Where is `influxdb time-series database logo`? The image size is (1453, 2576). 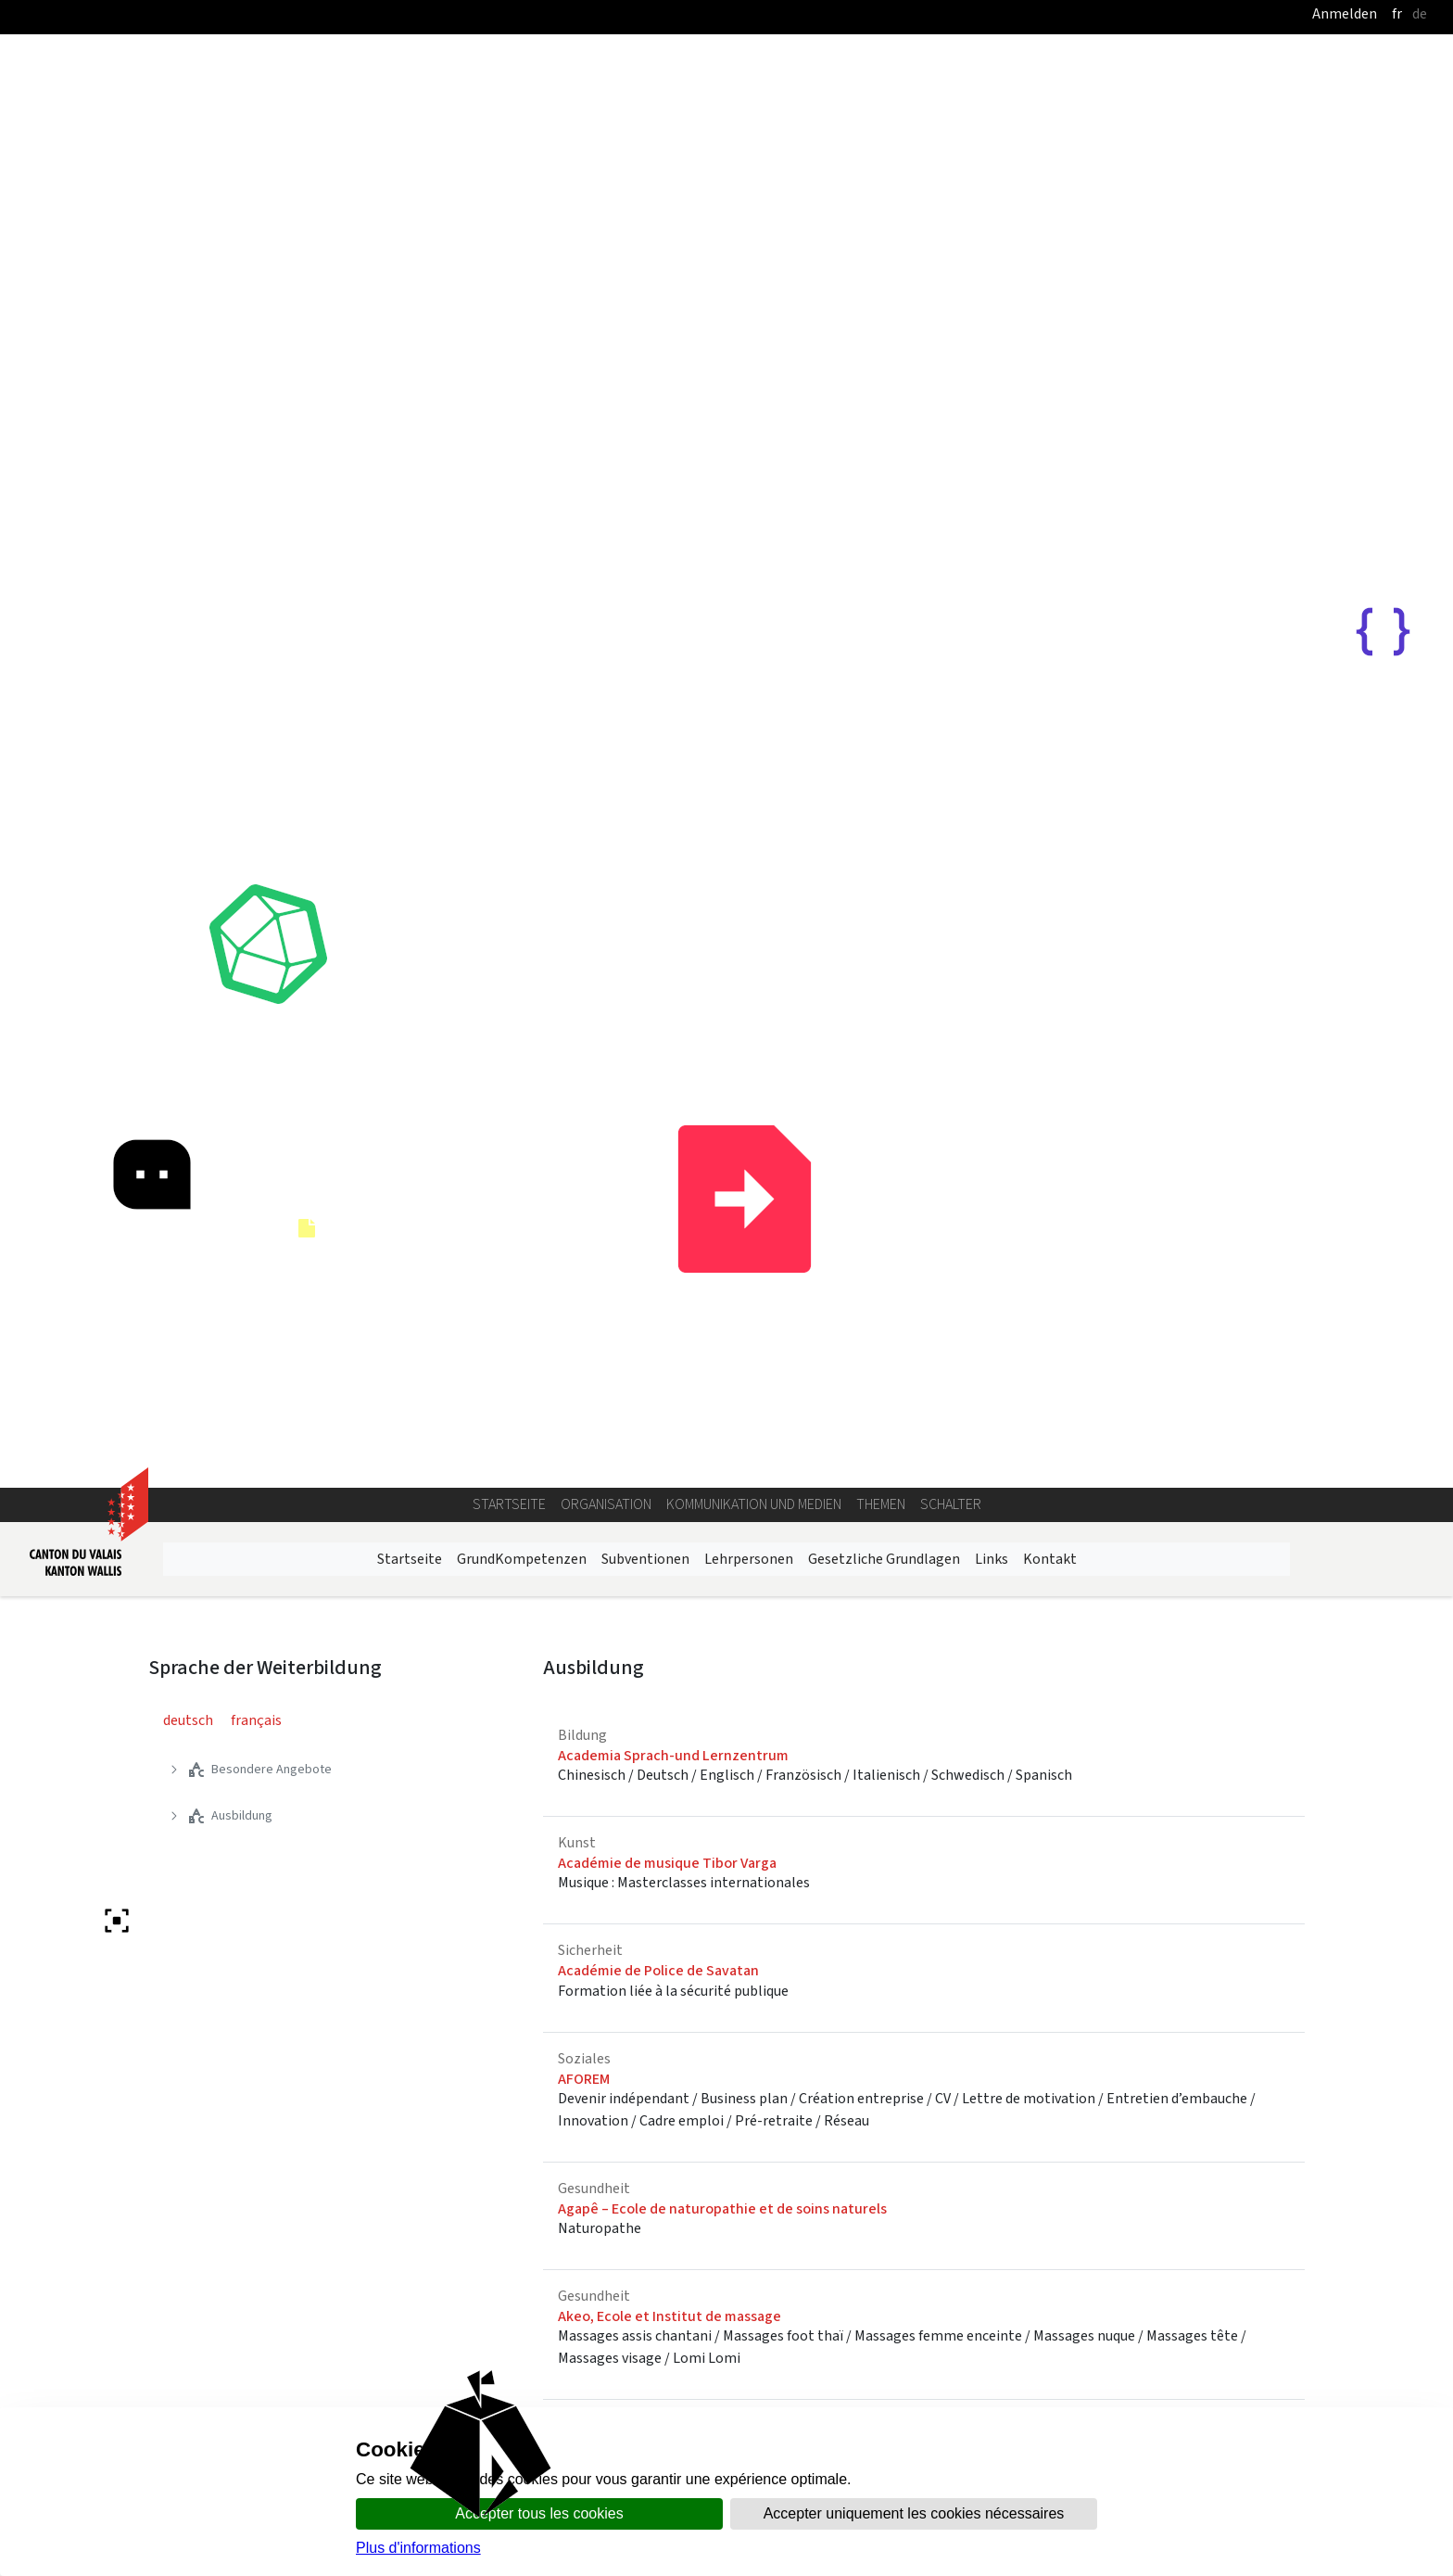
influxdb time-series database logo is located at coordinates (268, 944).